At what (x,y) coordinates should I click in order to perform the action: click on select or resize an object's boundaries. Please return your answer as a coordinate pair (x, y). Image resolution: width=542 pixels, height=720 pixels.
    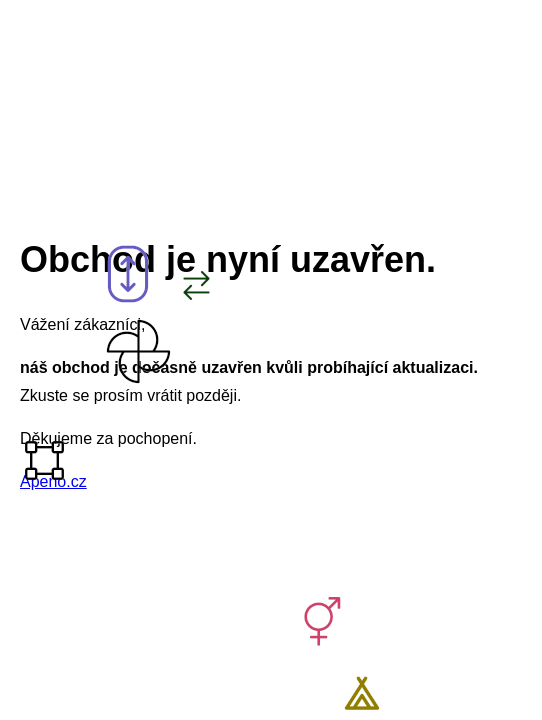
    Looking at the image, I should click on (44, 460).